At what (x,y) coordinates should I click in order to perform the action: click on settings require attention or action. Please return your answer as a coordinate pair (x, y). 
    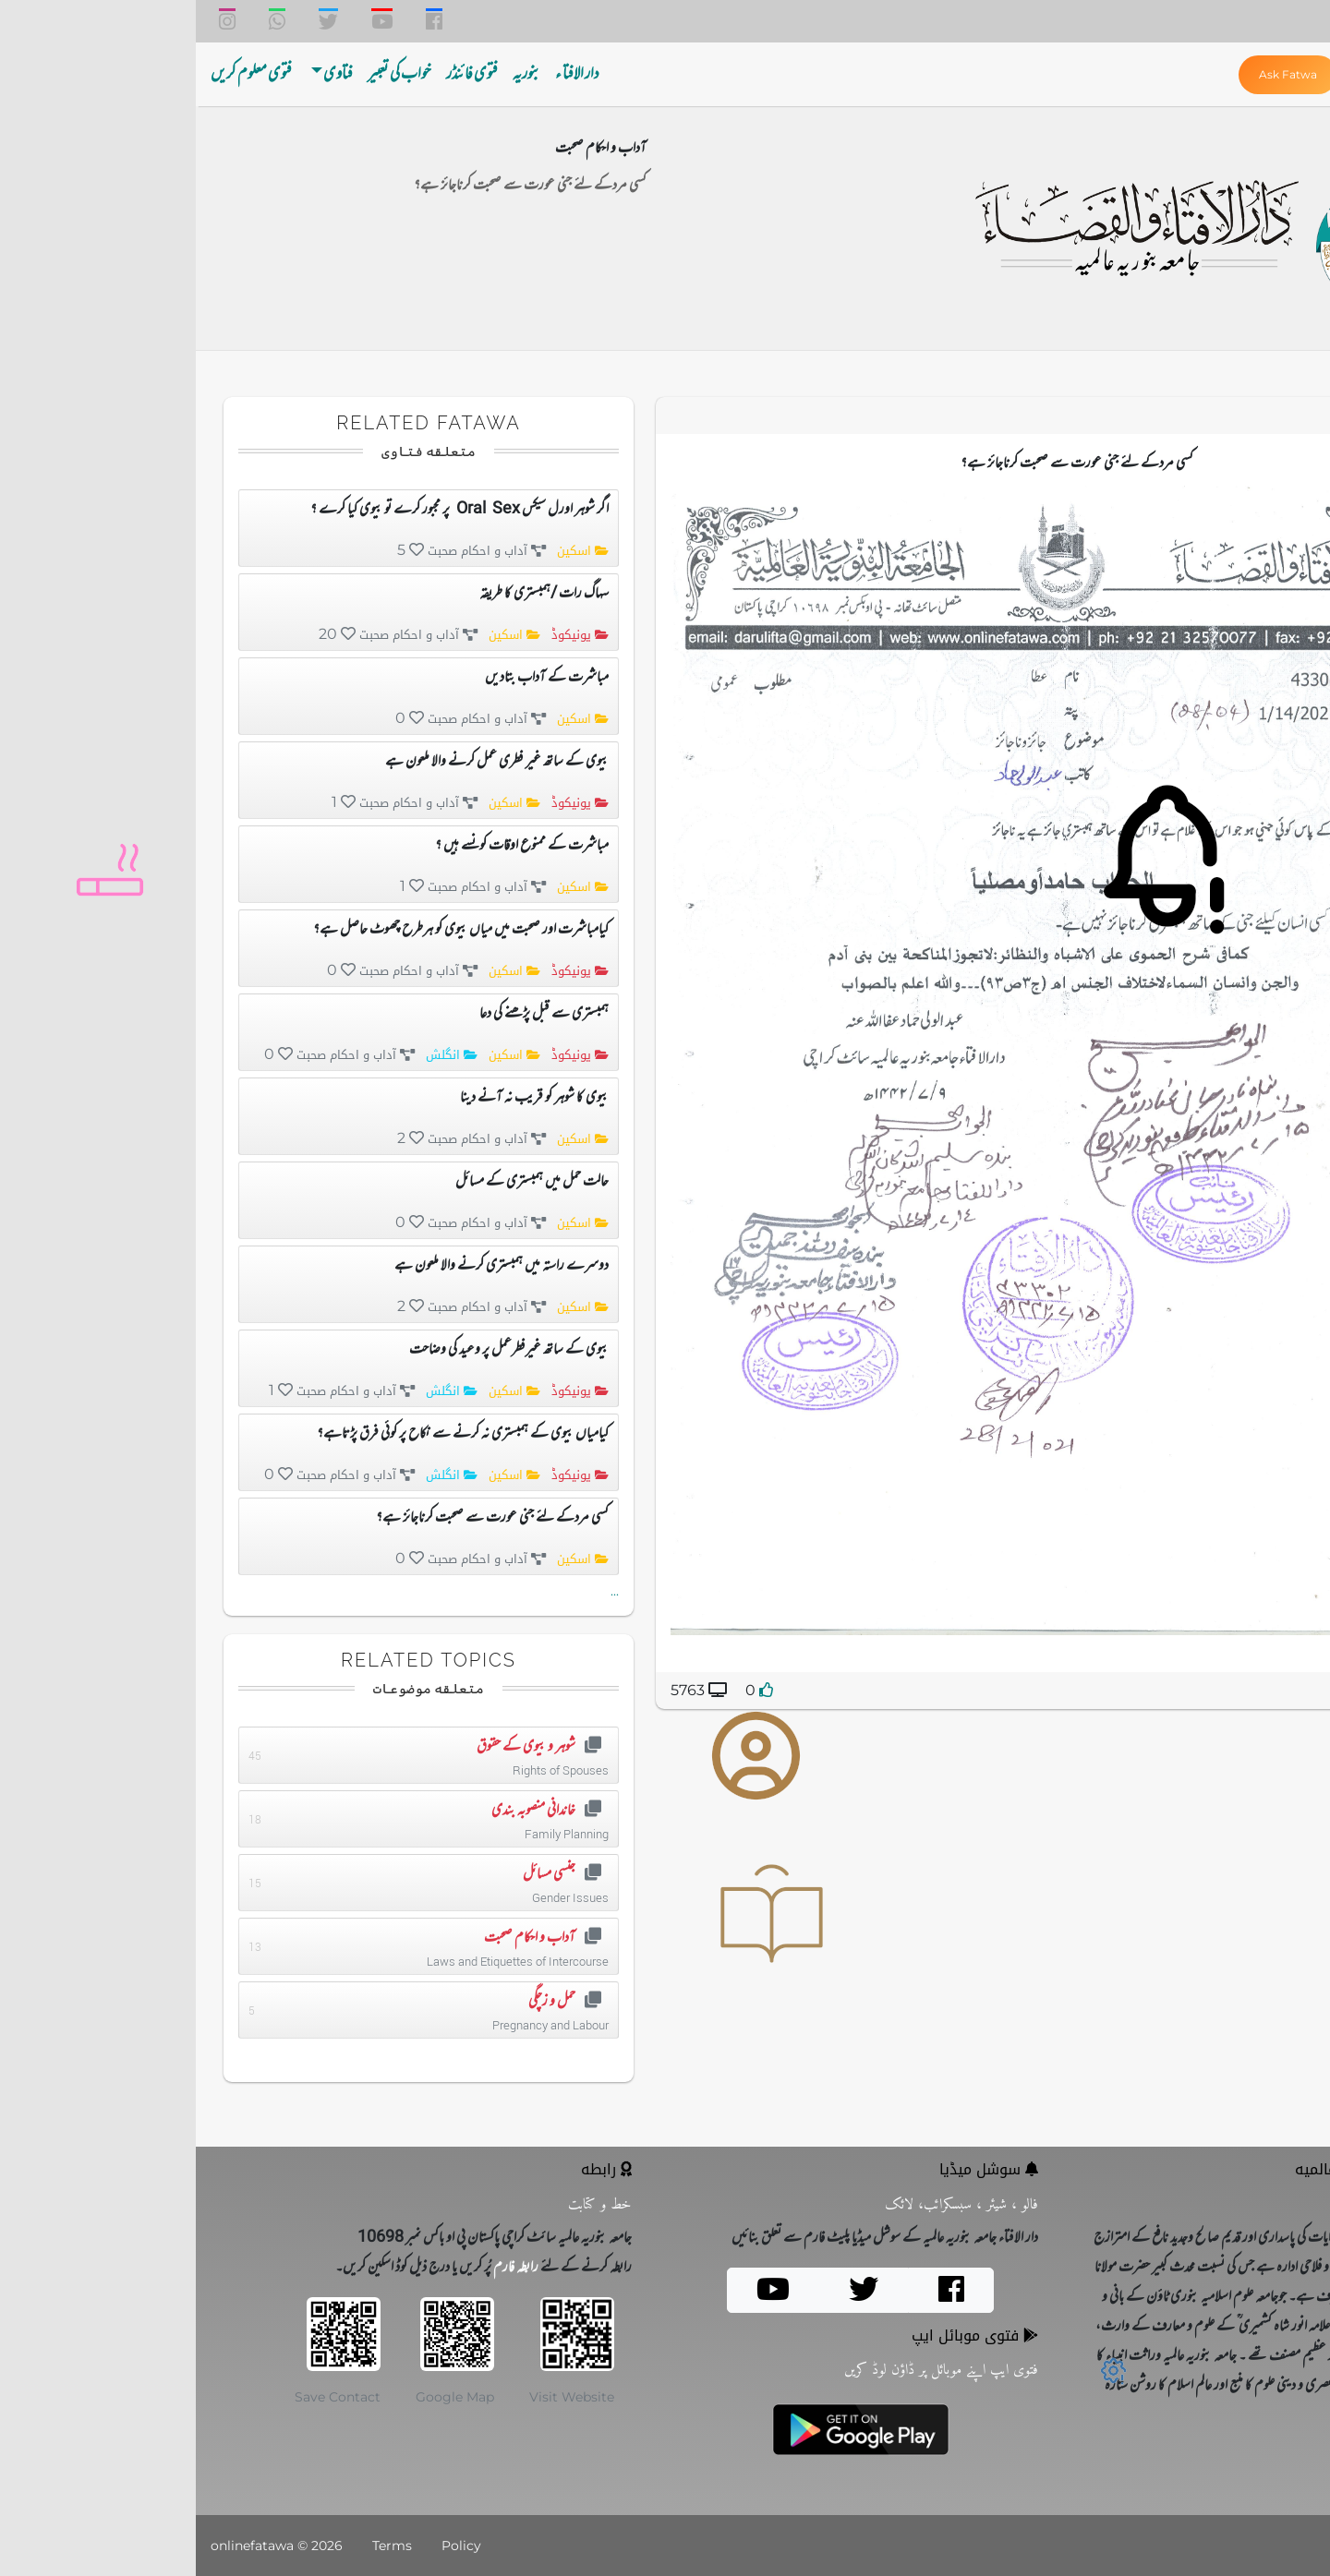
    Looking at the image, I should click on (1113, 2370).